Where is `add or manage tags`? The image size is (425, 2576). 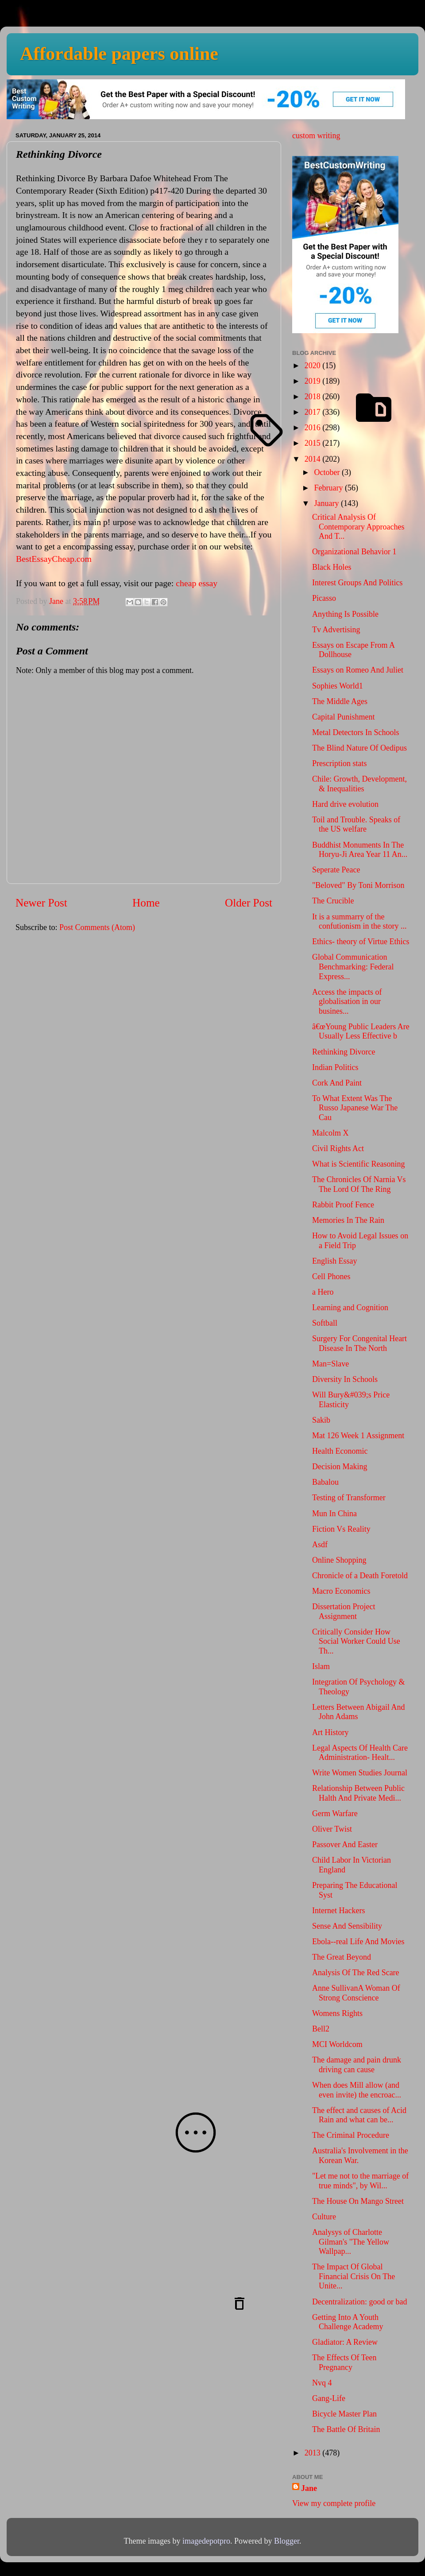 add or manage tags is located at coordinates (267, 430).